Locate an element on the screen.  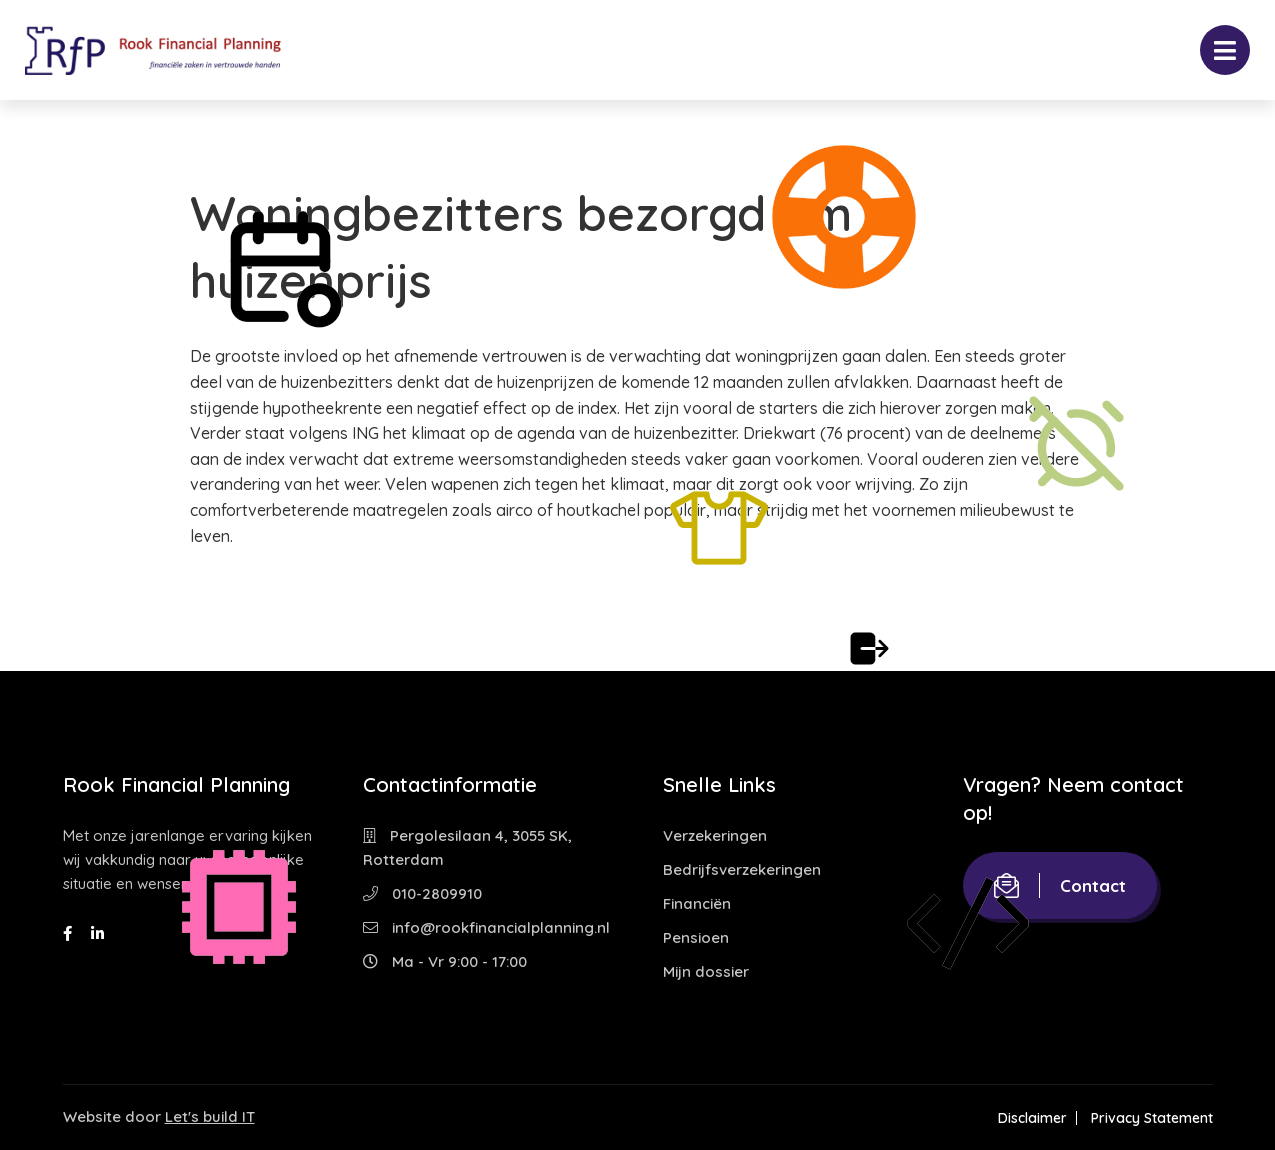
browse clothing or apparel items is located at coordinates (719, 528).